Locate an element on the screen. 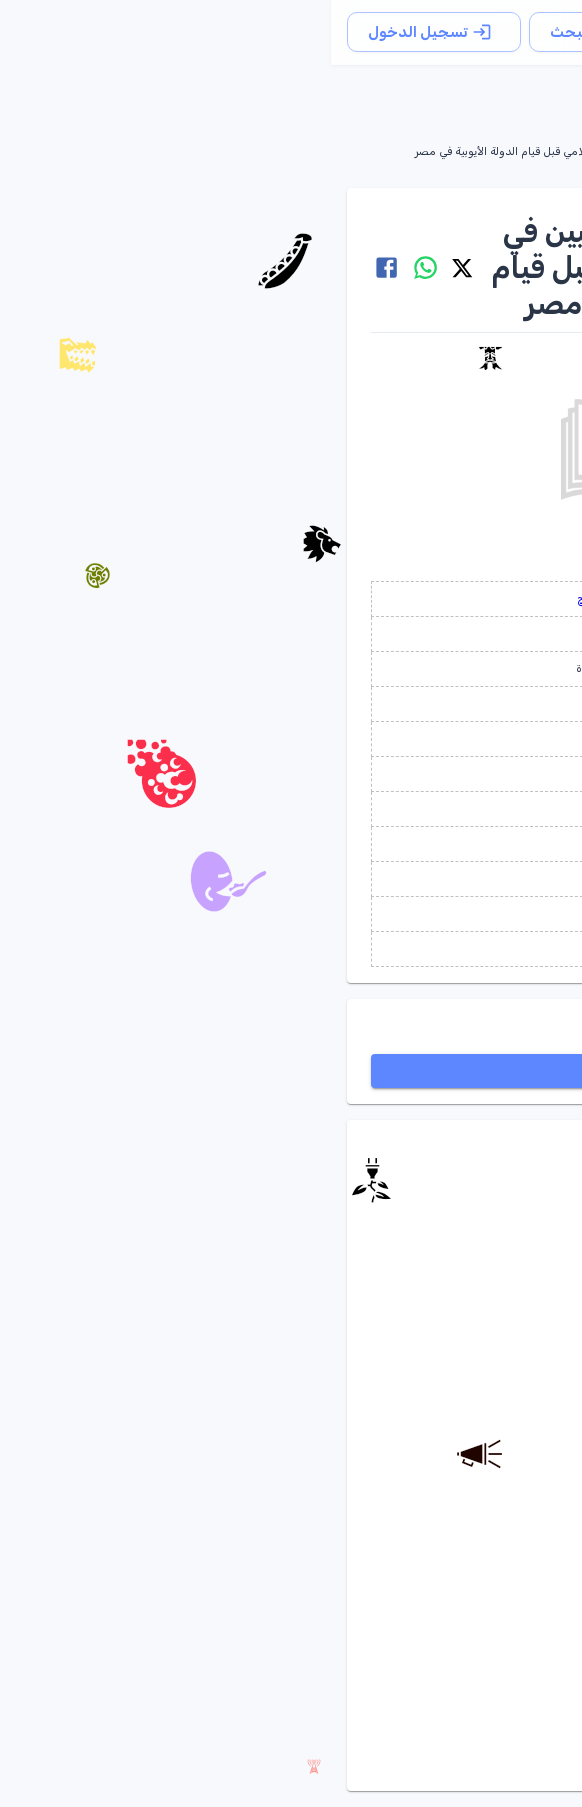 This screenshot has width=582, height=1807. make an announcement or broadcast is located at coordinates (480, 1454).